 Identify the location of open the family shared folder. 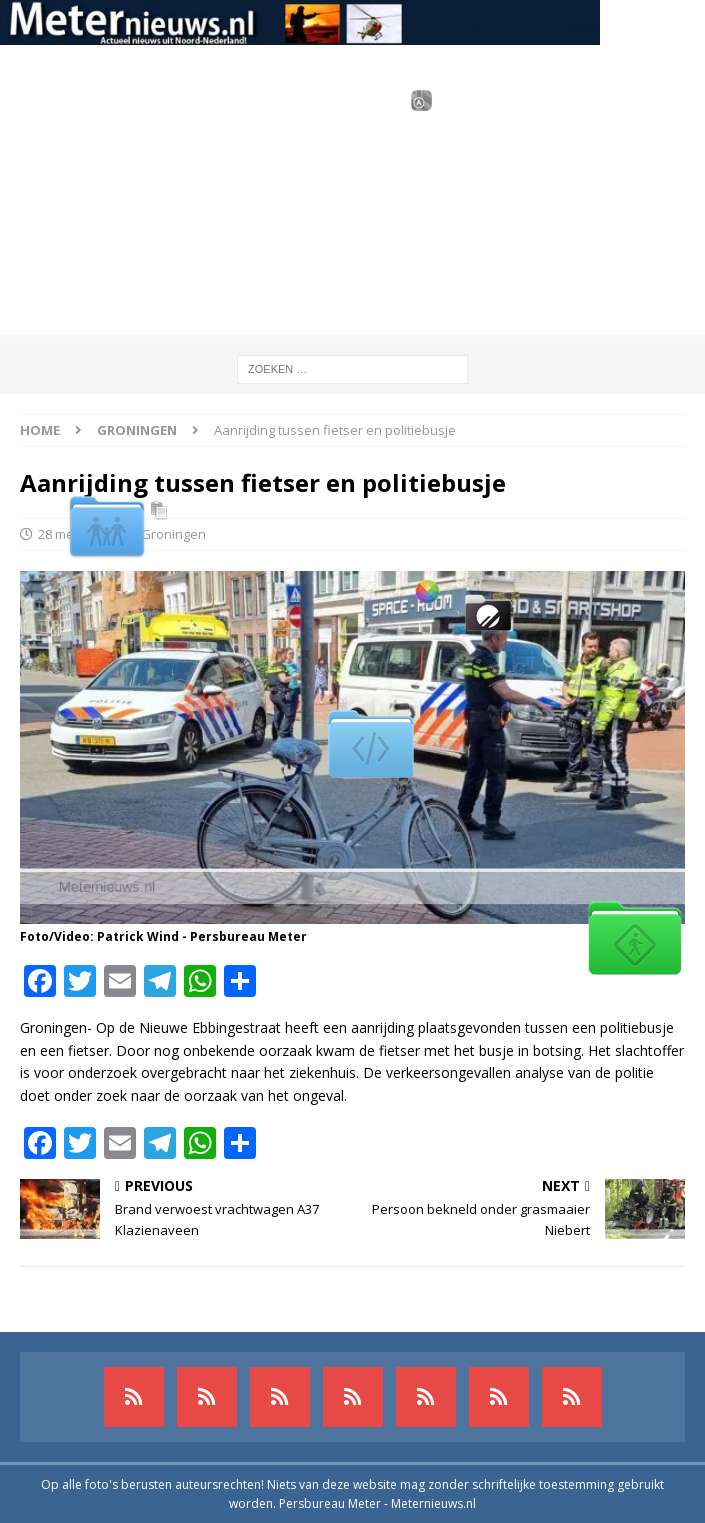
(107, 526).